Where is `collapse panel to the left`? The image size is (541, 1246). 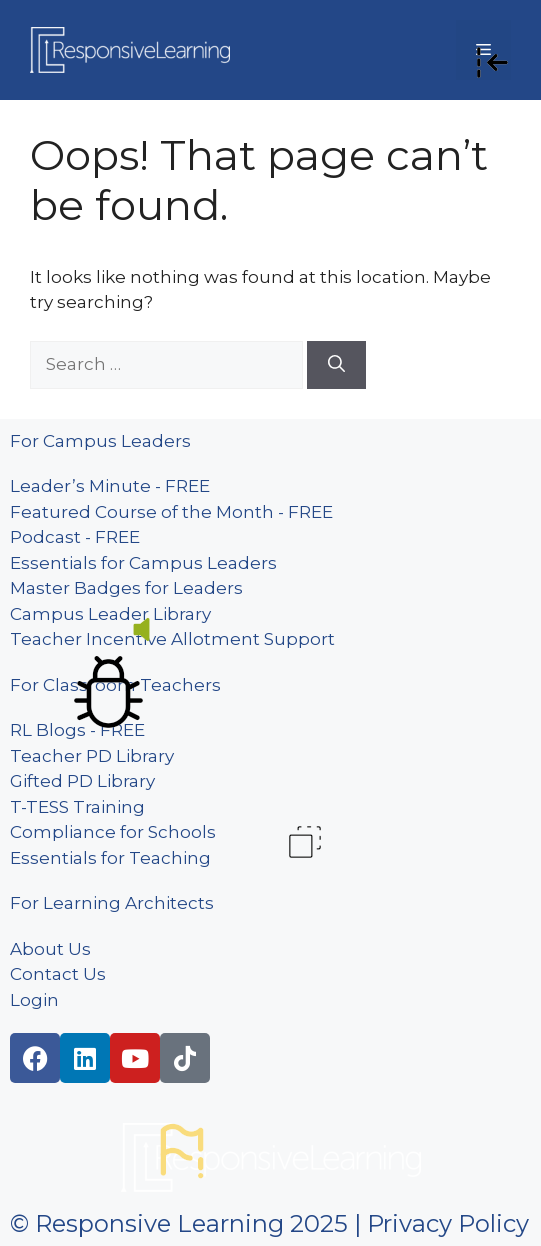 collapse panel to the left is located at coordinates (492, 62).